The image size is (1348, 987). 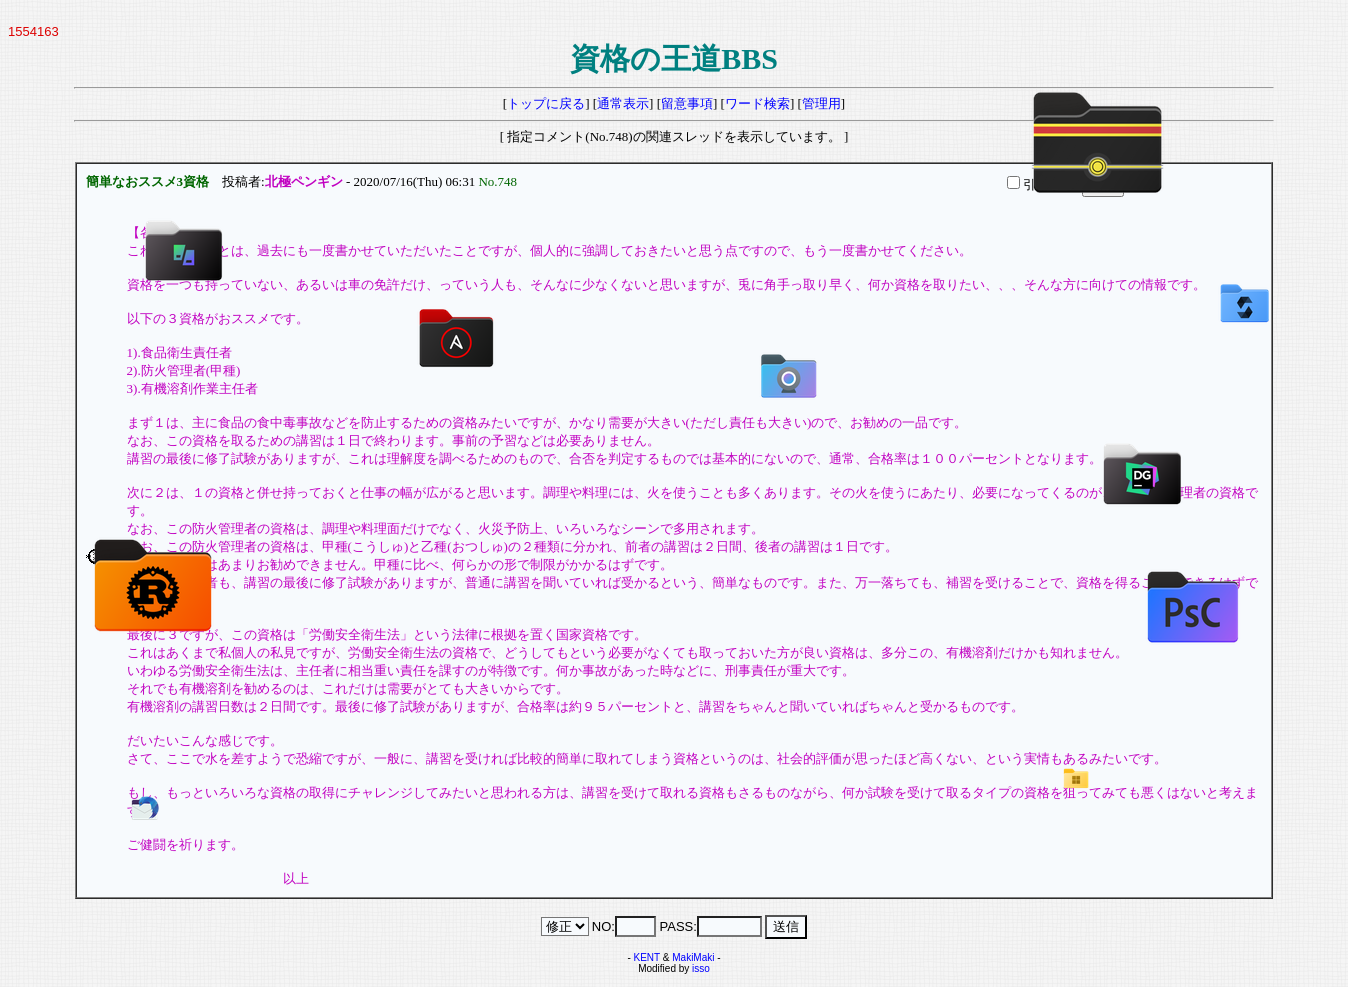 I want to click on open folder containing adobe photoshop classic files, so click(x=1192, y=609).